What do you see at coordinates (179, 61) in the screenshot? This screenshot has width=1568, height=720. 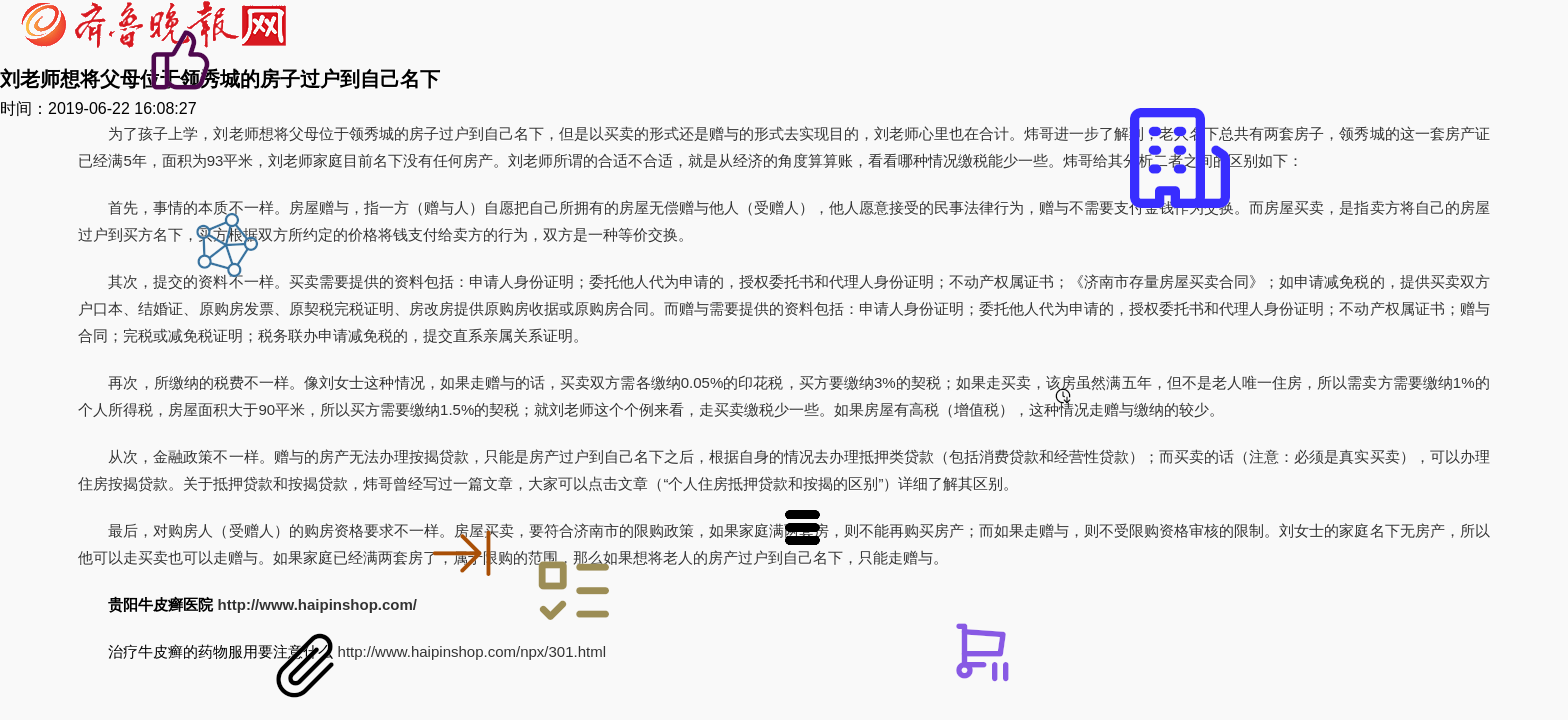 I see `like or upvote content` at bounding box center [179, 61].